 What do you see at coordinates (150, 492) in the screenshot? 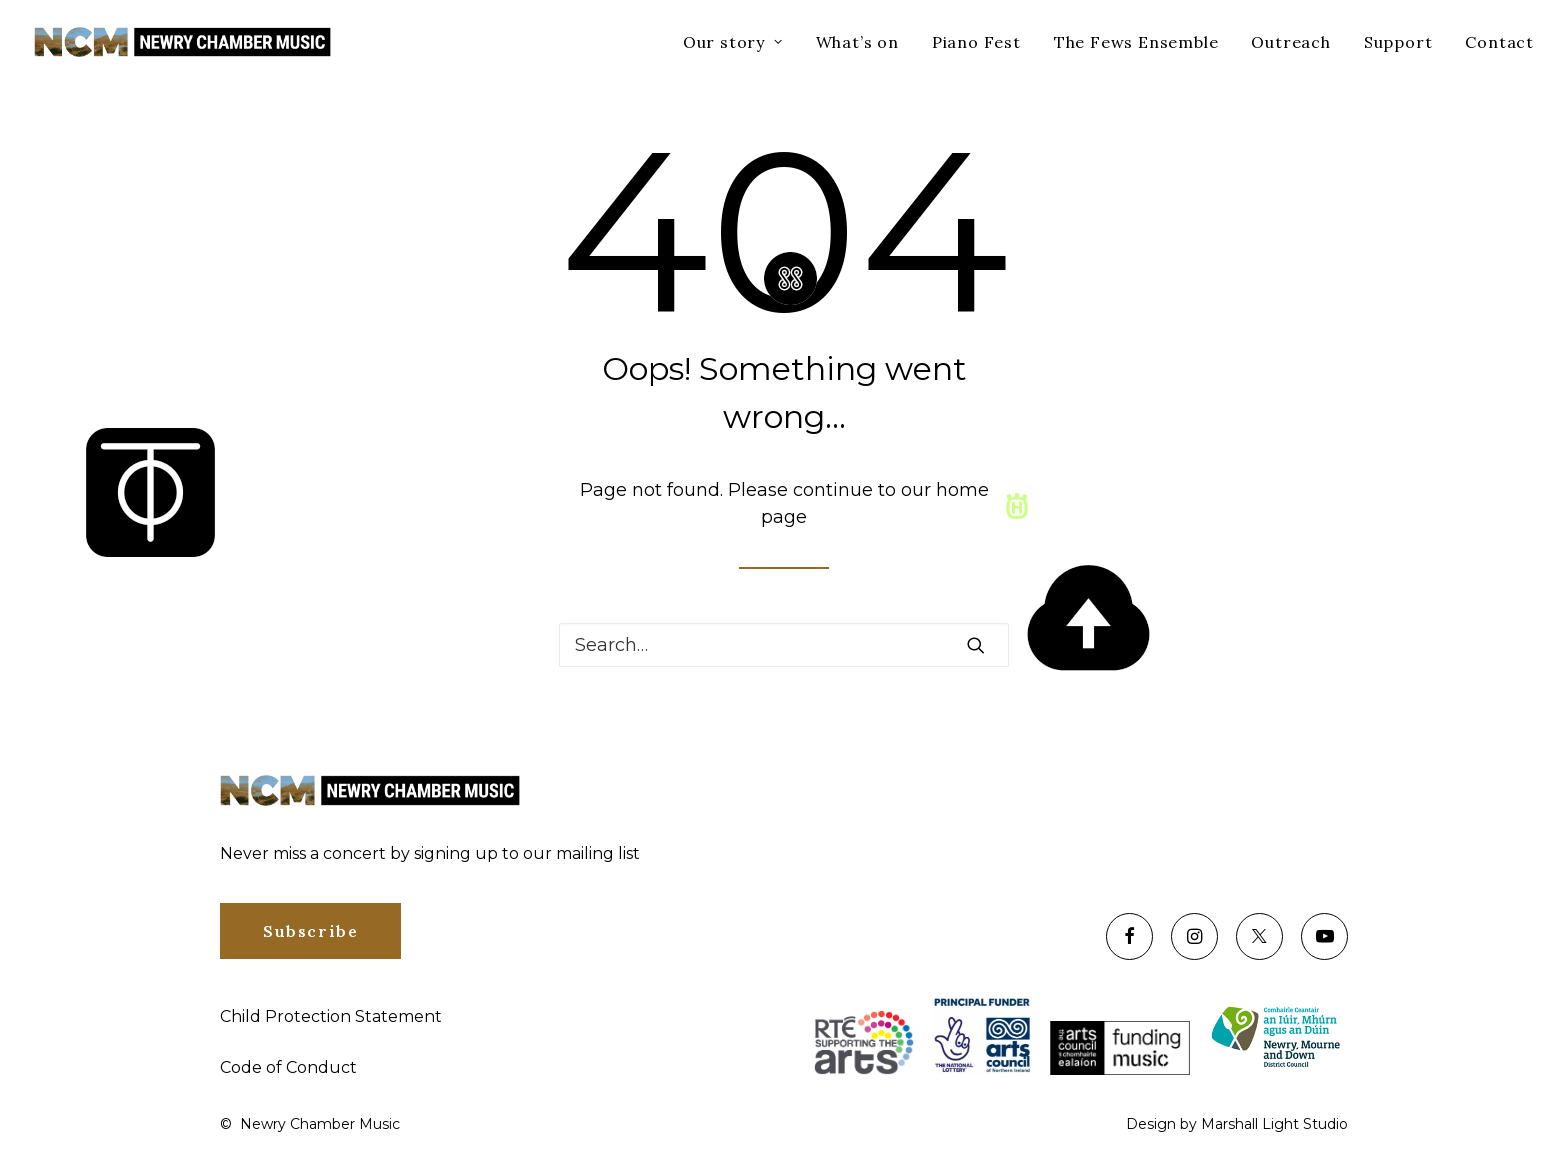
I see `open zerotier network settings` at bounding box center [150, 492].